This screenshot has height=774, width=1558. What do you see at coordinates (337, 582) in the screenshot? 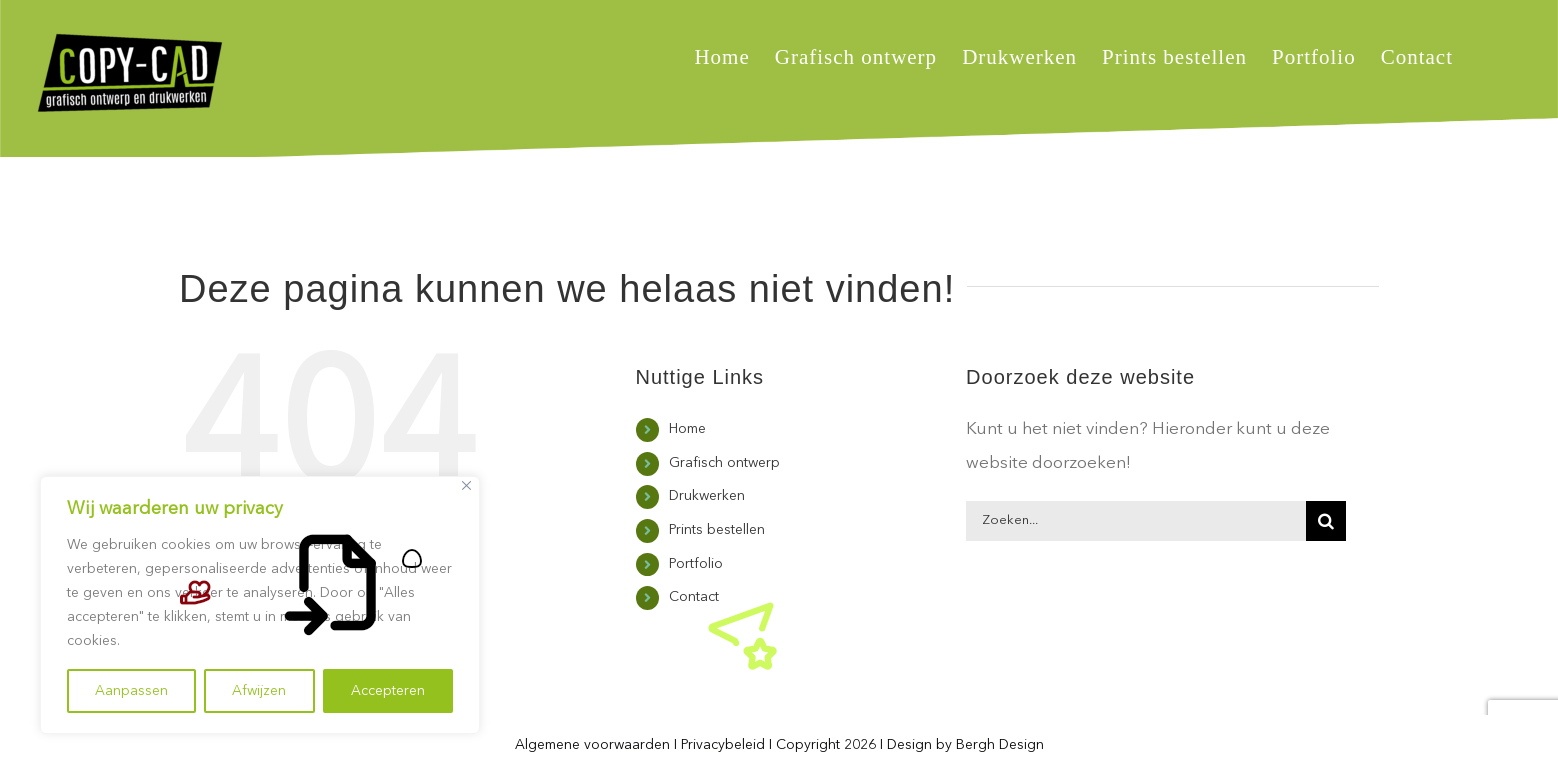
I see `import a file from another source` at bounding box center [337, 582].